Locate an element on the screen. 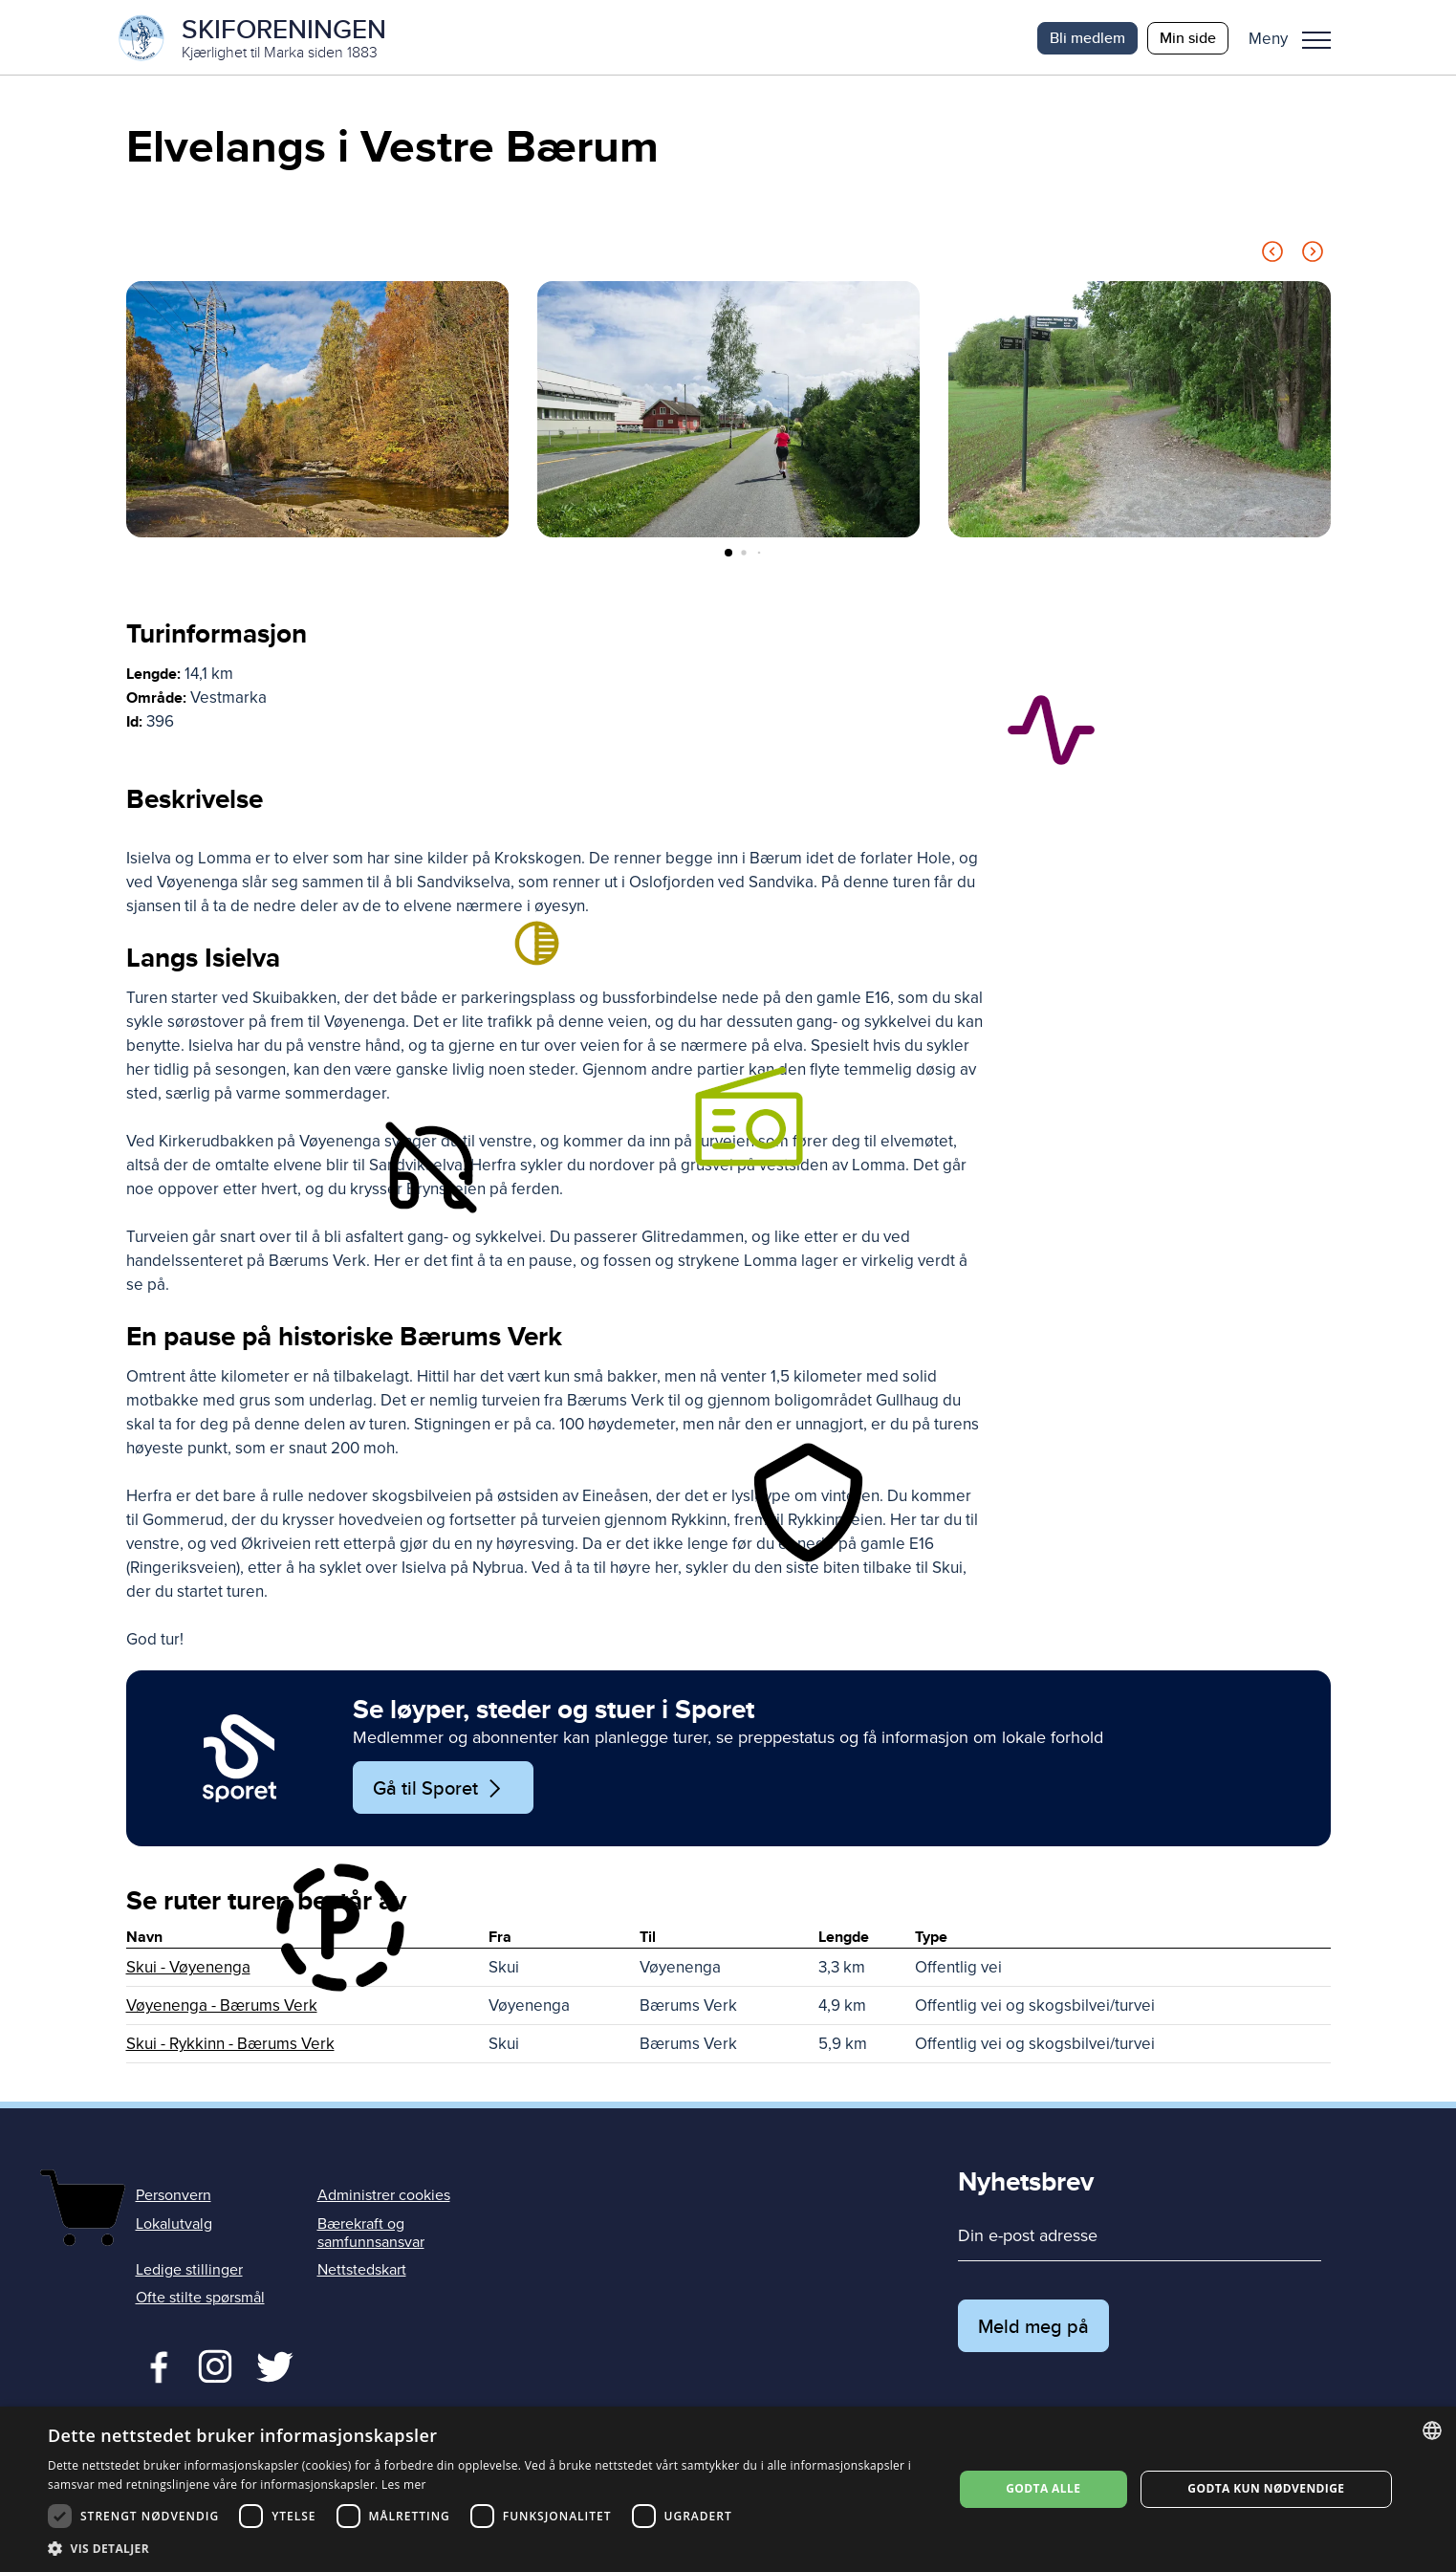 Image resolution: width=1456 pixels, height=2572 pixels. view activity or health metrics is located at coordinates (1051, 730).